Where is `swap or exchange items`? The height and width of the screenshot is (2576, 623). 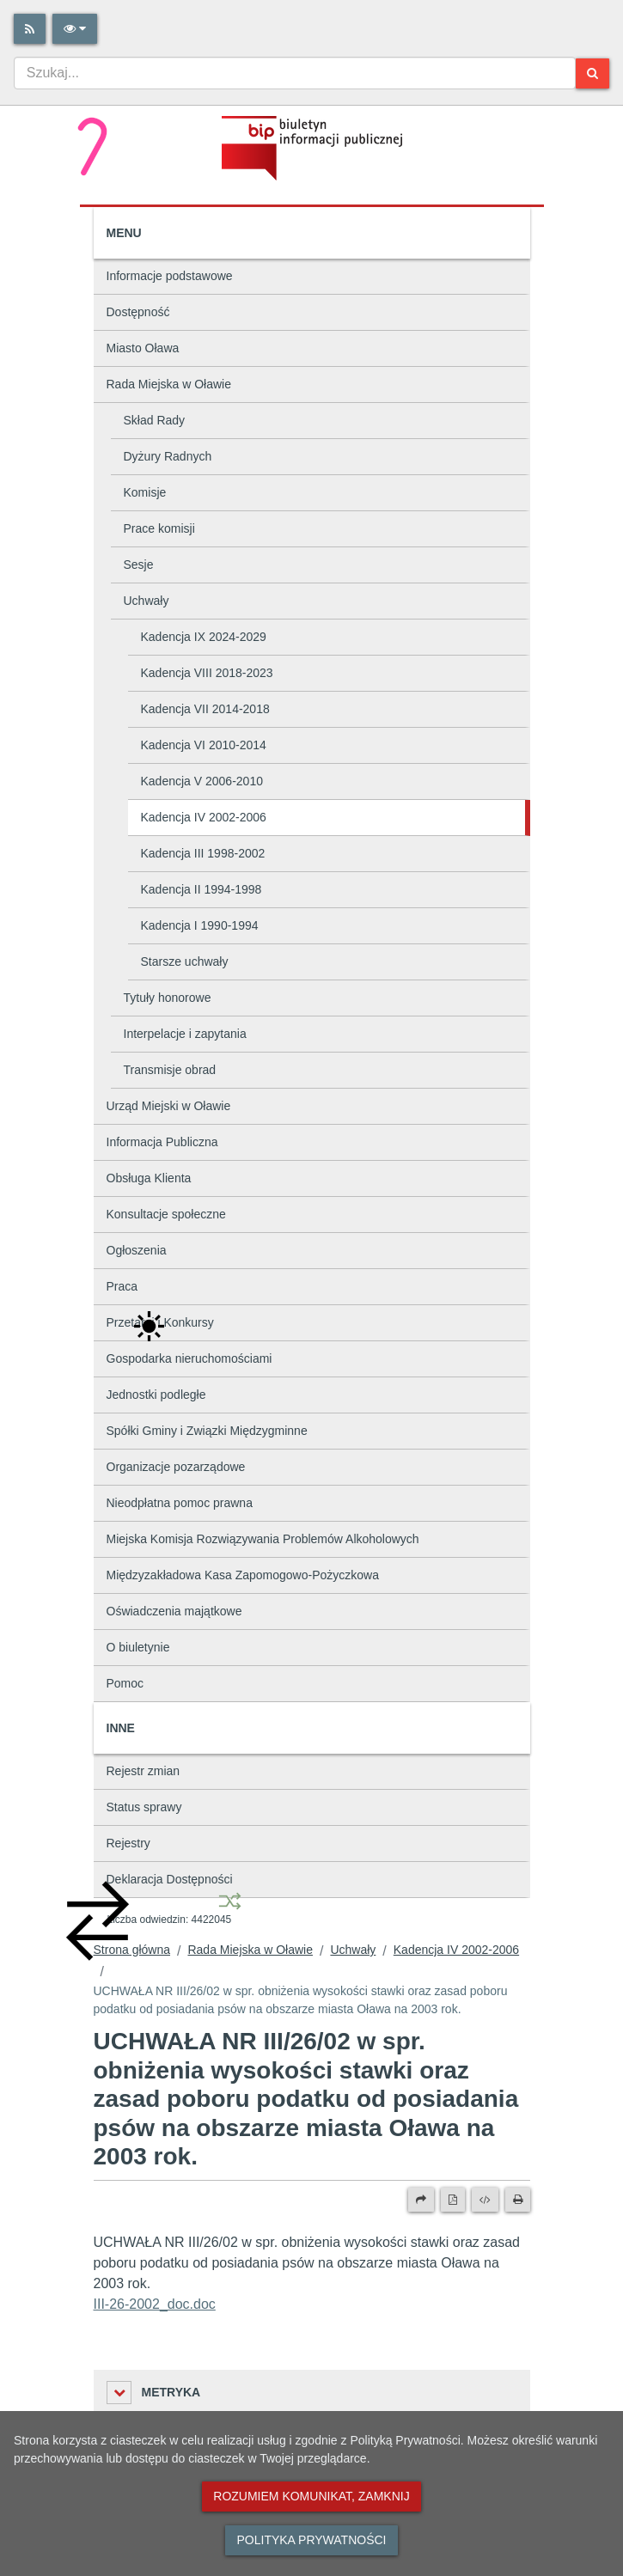
swap or exchange items is located at coordinates (97, 1920).